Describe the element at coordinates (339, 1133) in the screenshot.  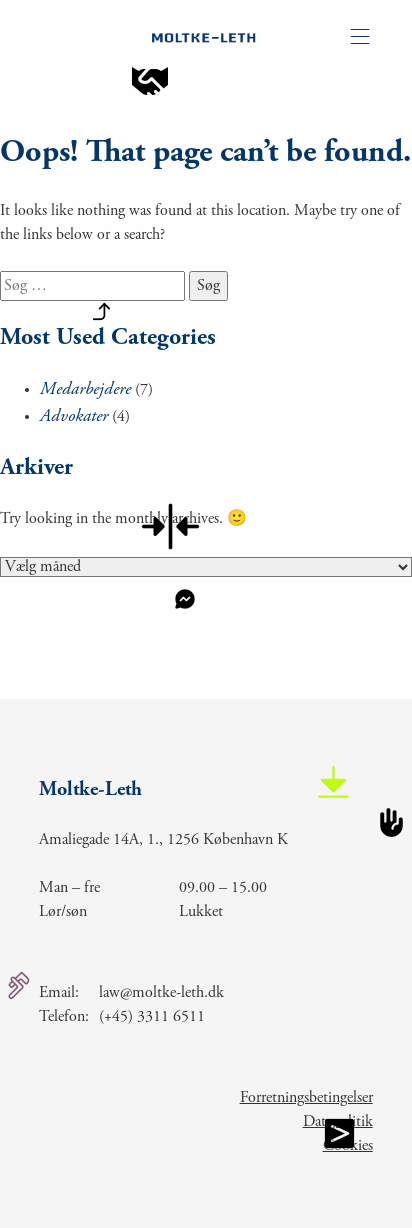
I see `navigate to next item or page` at that location.